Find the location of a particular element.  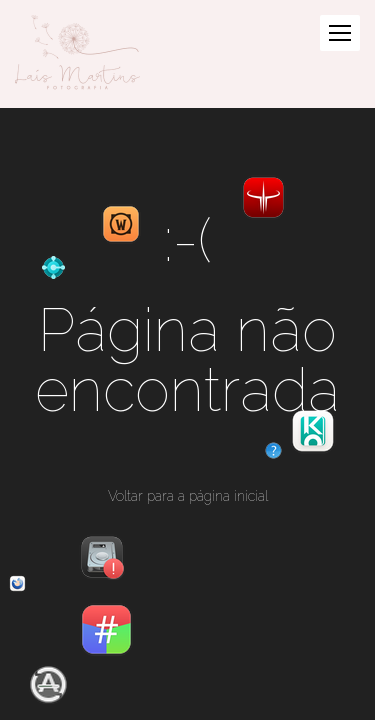

launch ioquake3 game engine is located at coordinates (263, 197).